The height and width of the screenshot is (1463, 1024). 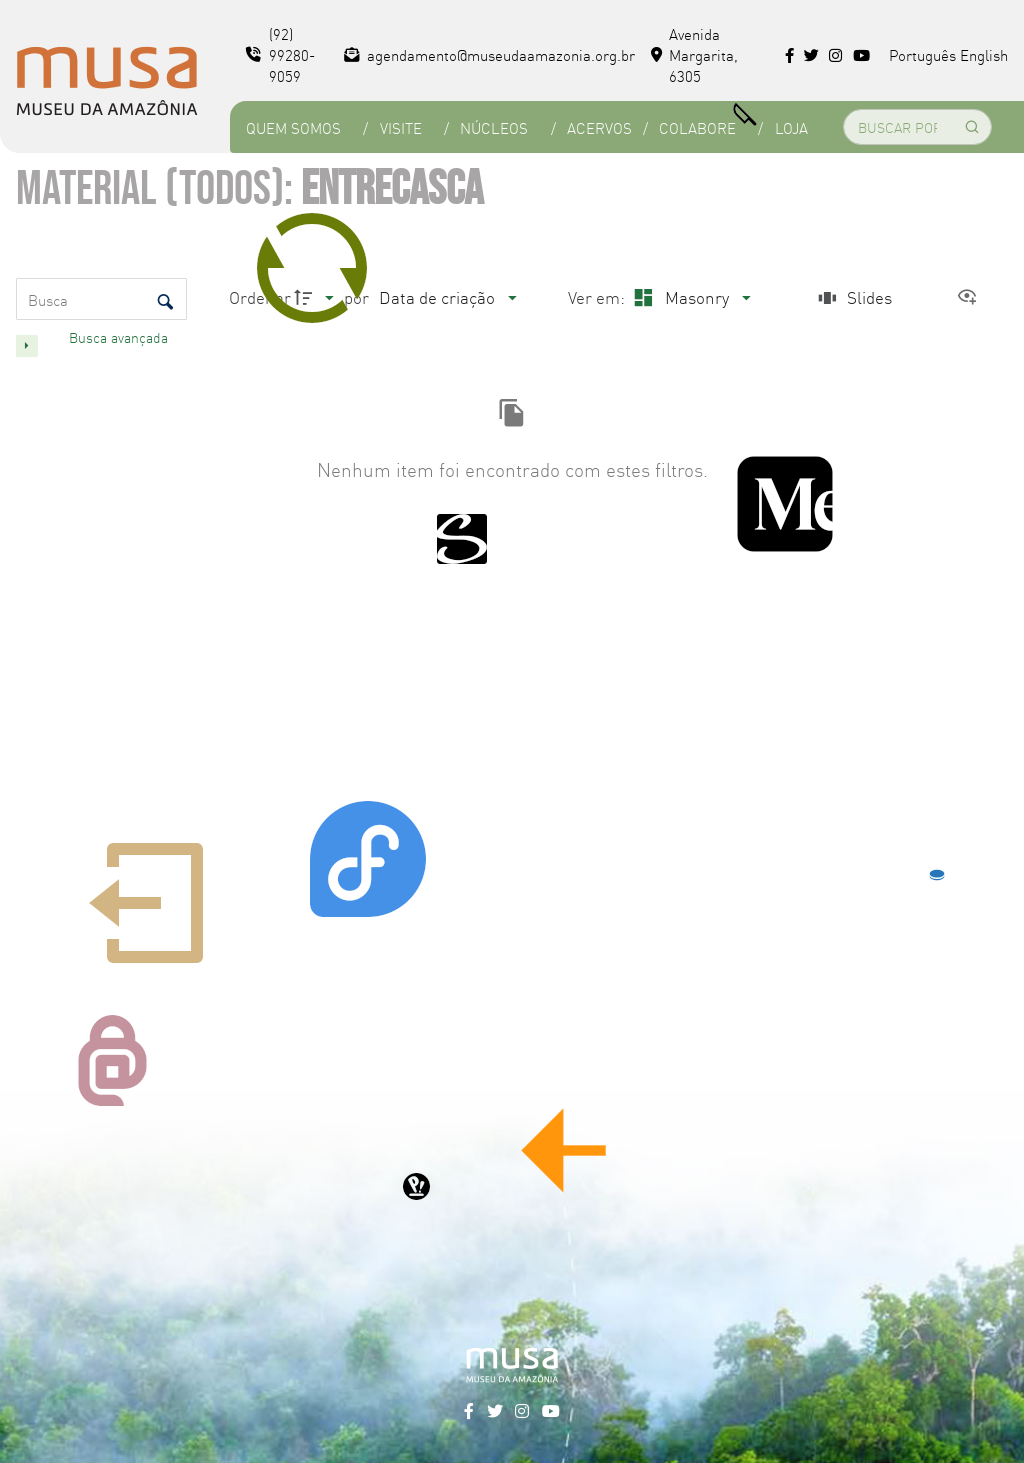 What do you see at coordinates (312, 268) in the screenshot?
I see `refresh or reload the current page` at bounding box center [312, 268].